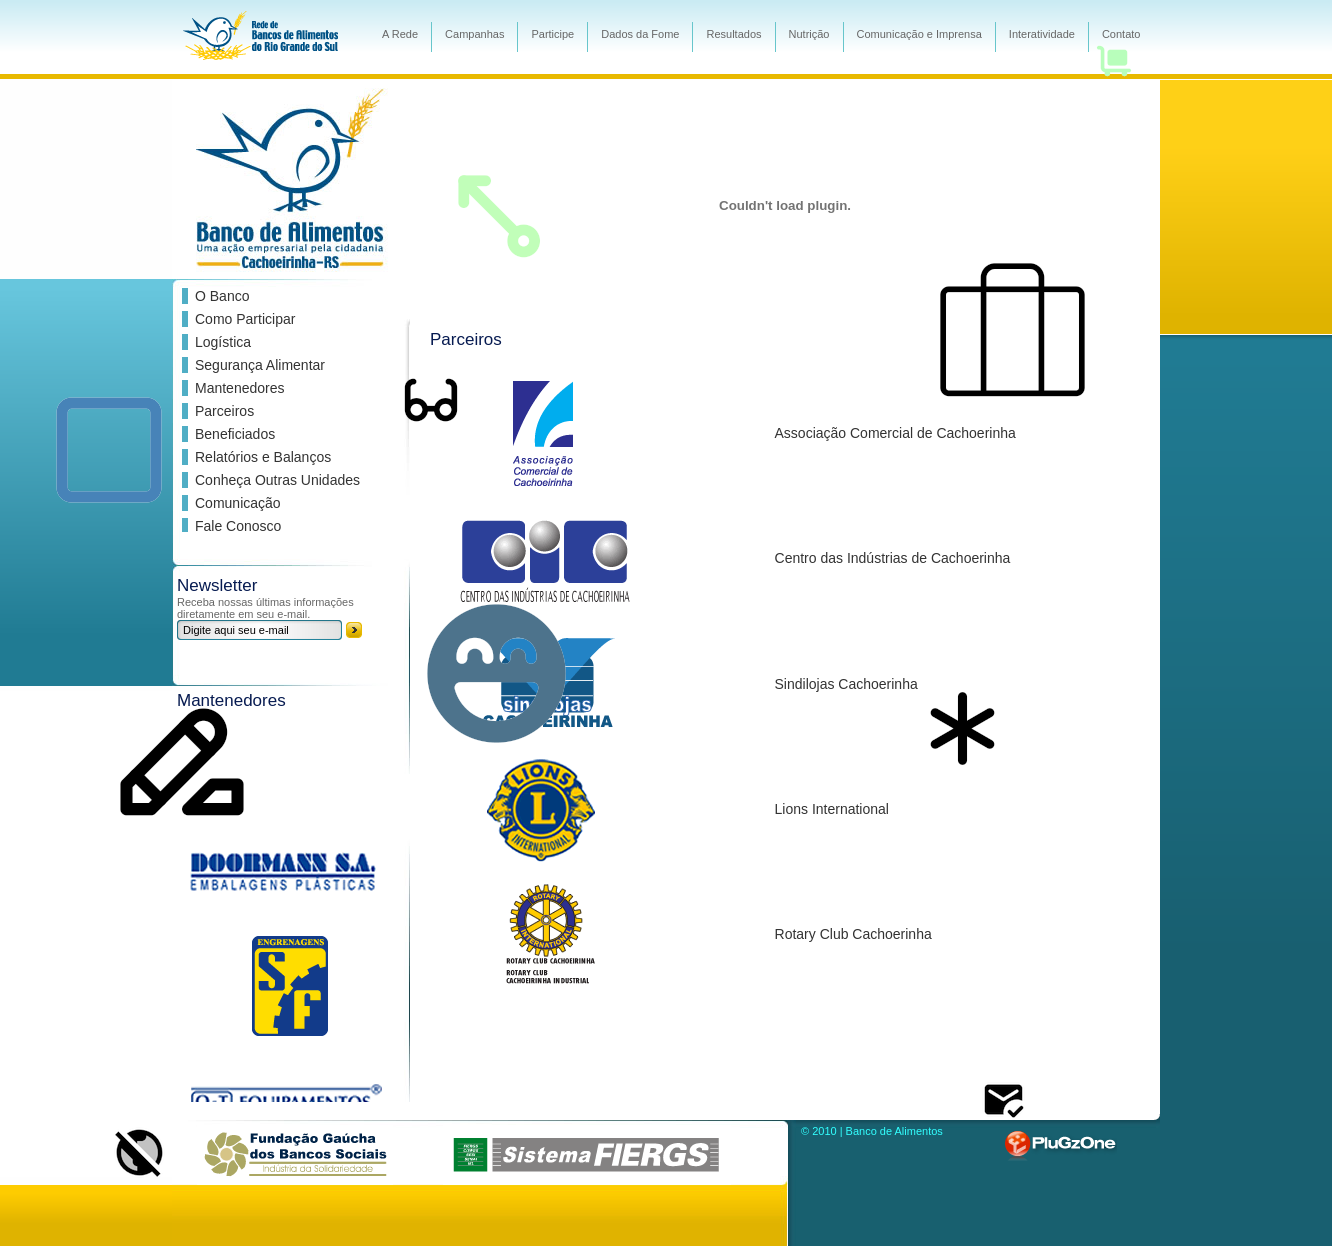  What do you see at coordinates (431, 401) in the screenshot?
I see `enable reading mode or accessibility features` at bounding box center [431, 401].